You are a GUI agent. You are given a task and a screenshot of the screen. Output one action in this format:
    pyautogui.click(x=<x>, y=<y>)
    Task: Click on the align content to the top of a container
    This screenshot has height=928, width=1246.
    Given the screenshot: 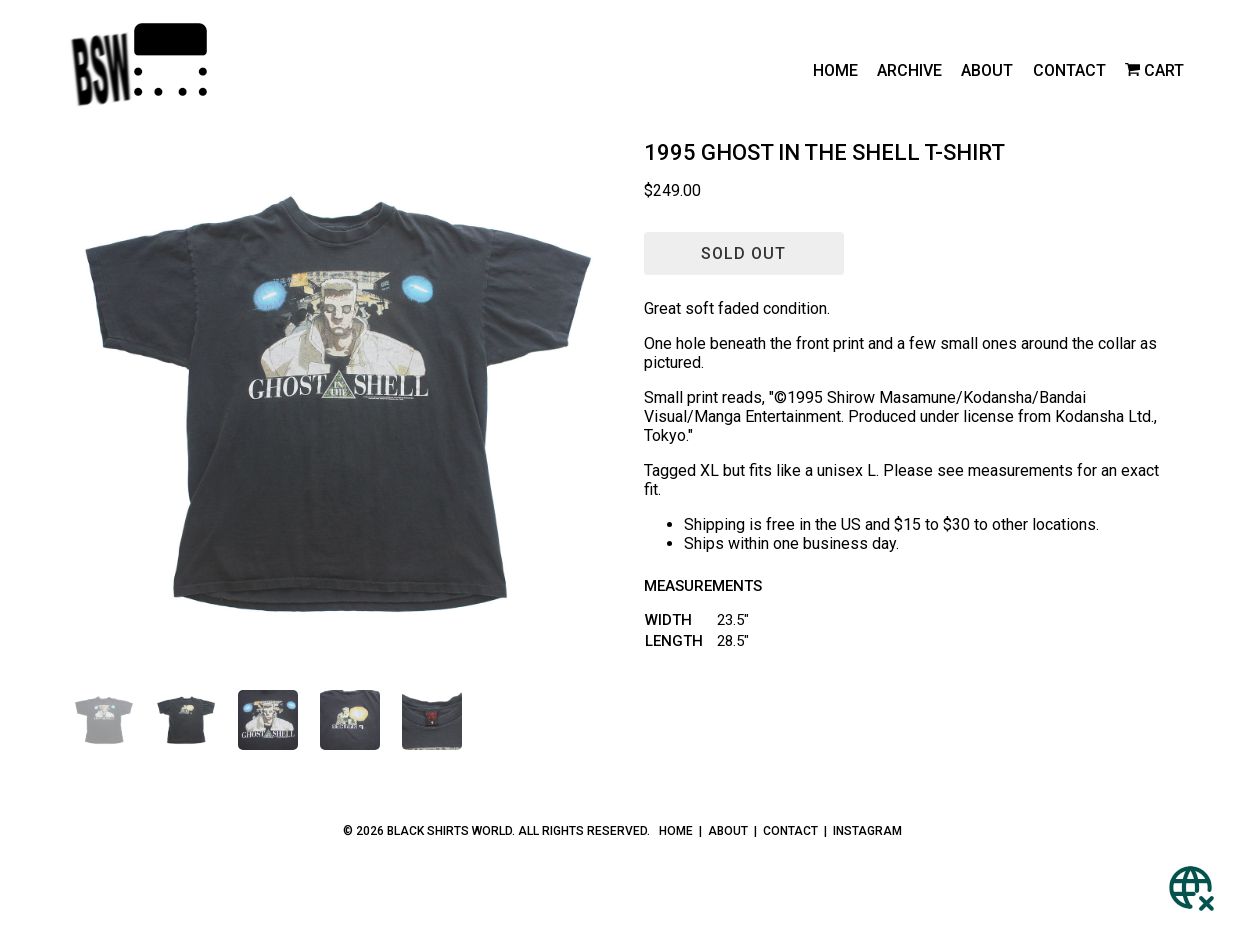 What is the action you would take?
    pyautogui.click(x=170, y=59)
    